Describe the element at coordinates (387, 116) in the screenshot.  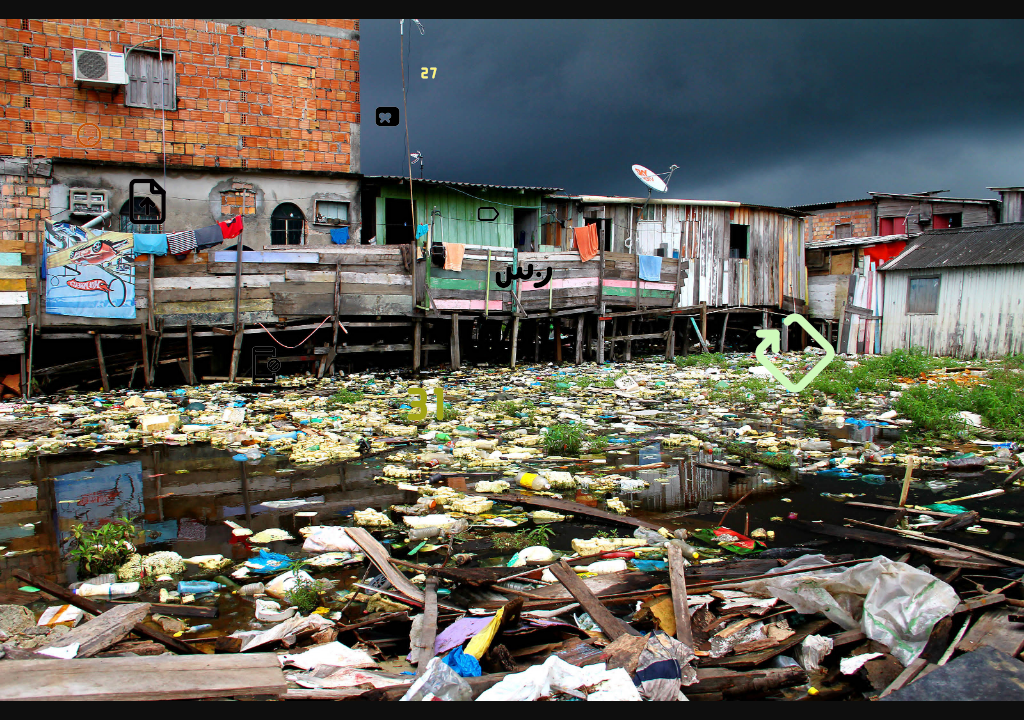
I see `access your gift card balance` at that location.